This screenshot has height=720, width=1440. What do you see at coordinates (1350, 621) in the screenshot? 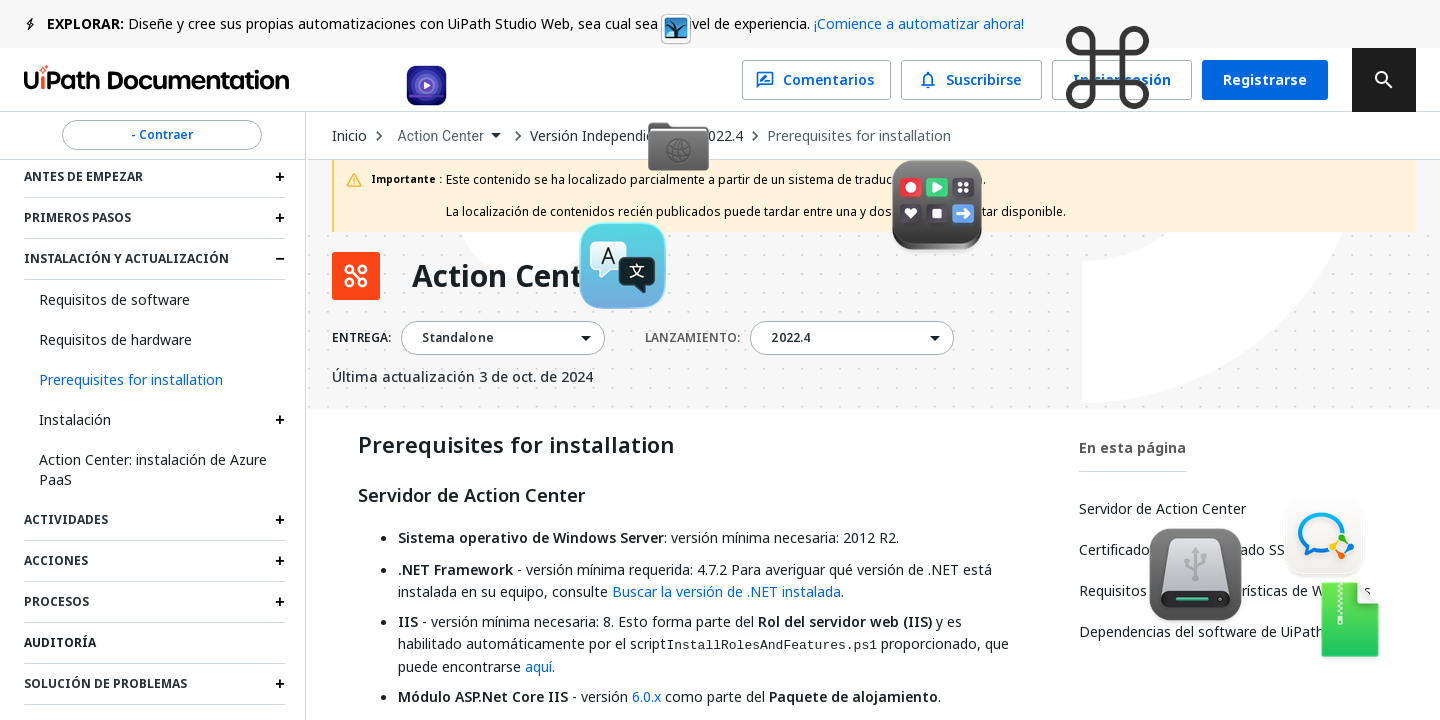
I see `compressed archive file (.arc format)` at bounding box center [1350, 621].